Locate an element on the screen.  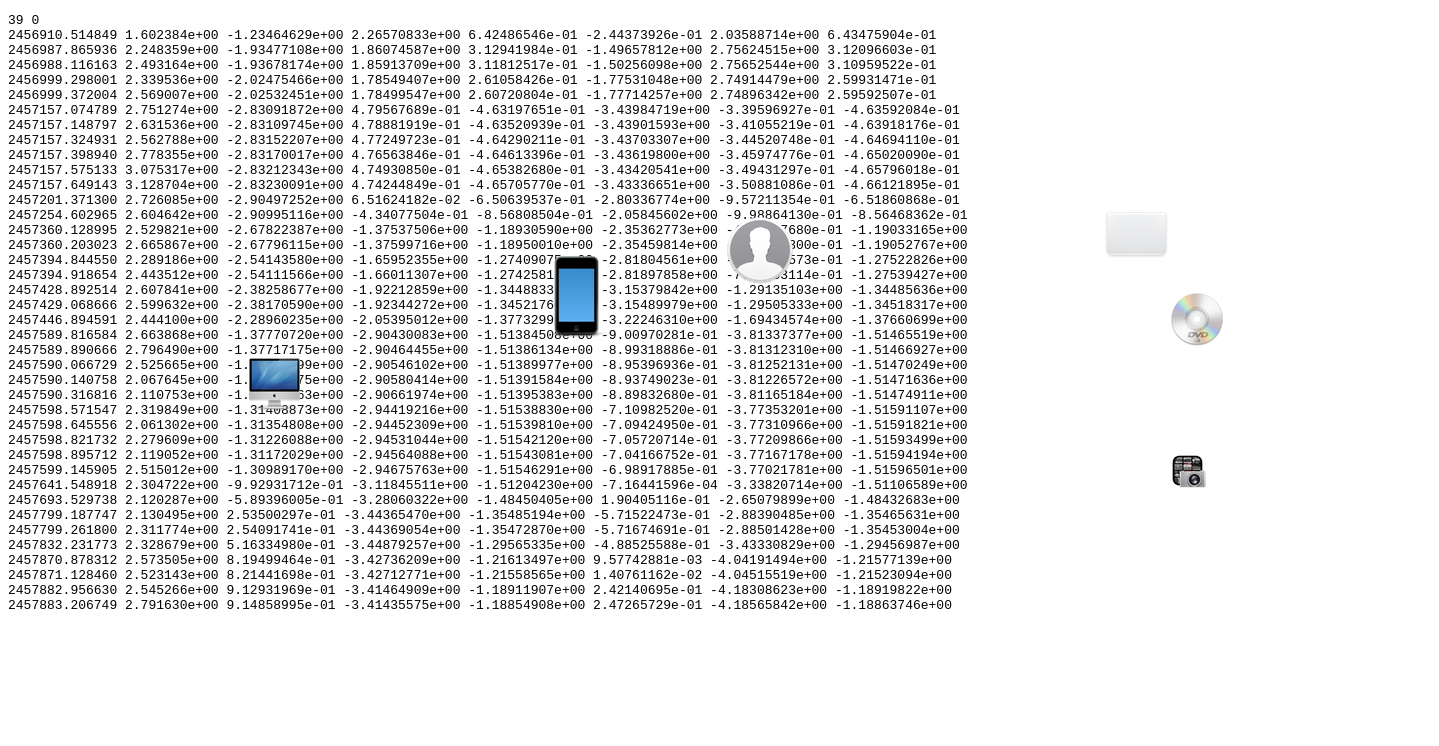
magic trackpad connected via bluetooth is located at coordinates (1136, 233).